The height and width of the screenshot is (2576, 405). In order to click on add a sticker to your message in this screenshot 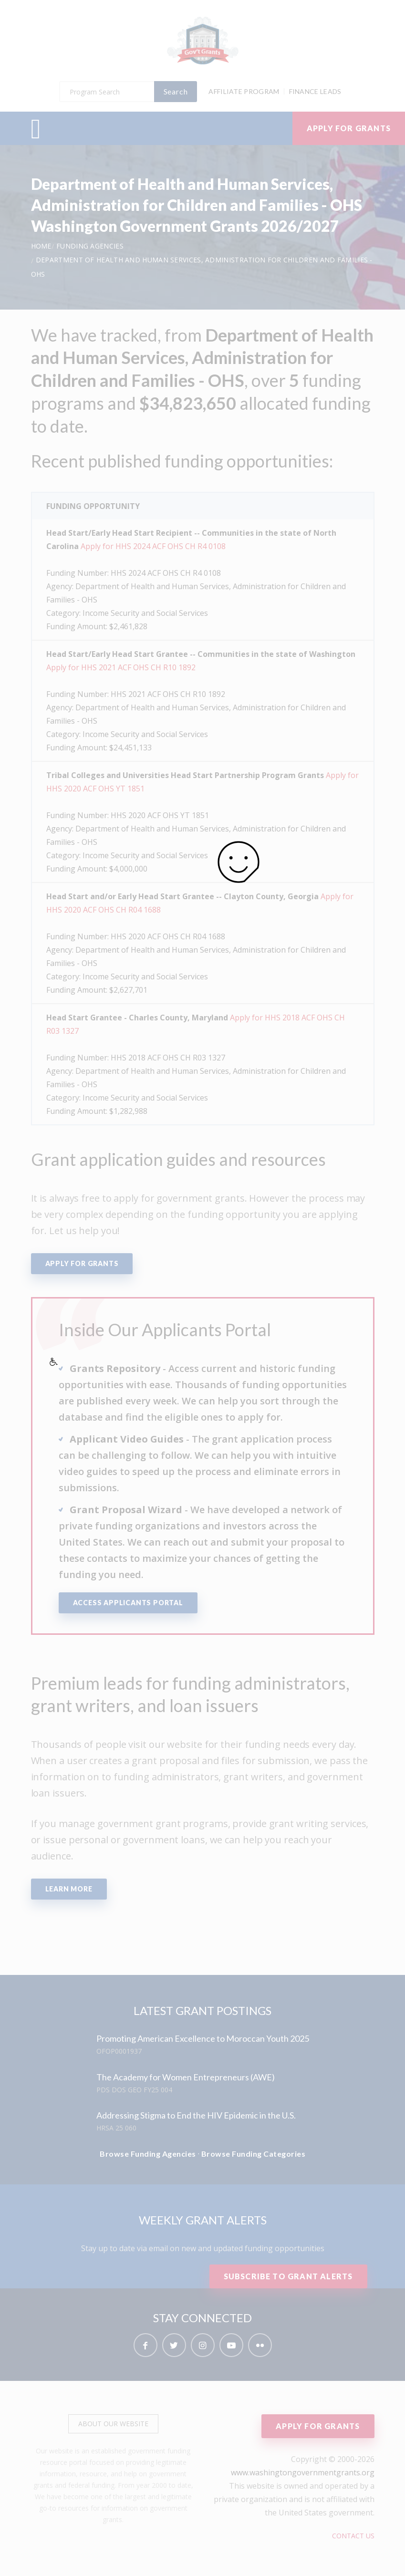, I will do `click(239, 862)`.